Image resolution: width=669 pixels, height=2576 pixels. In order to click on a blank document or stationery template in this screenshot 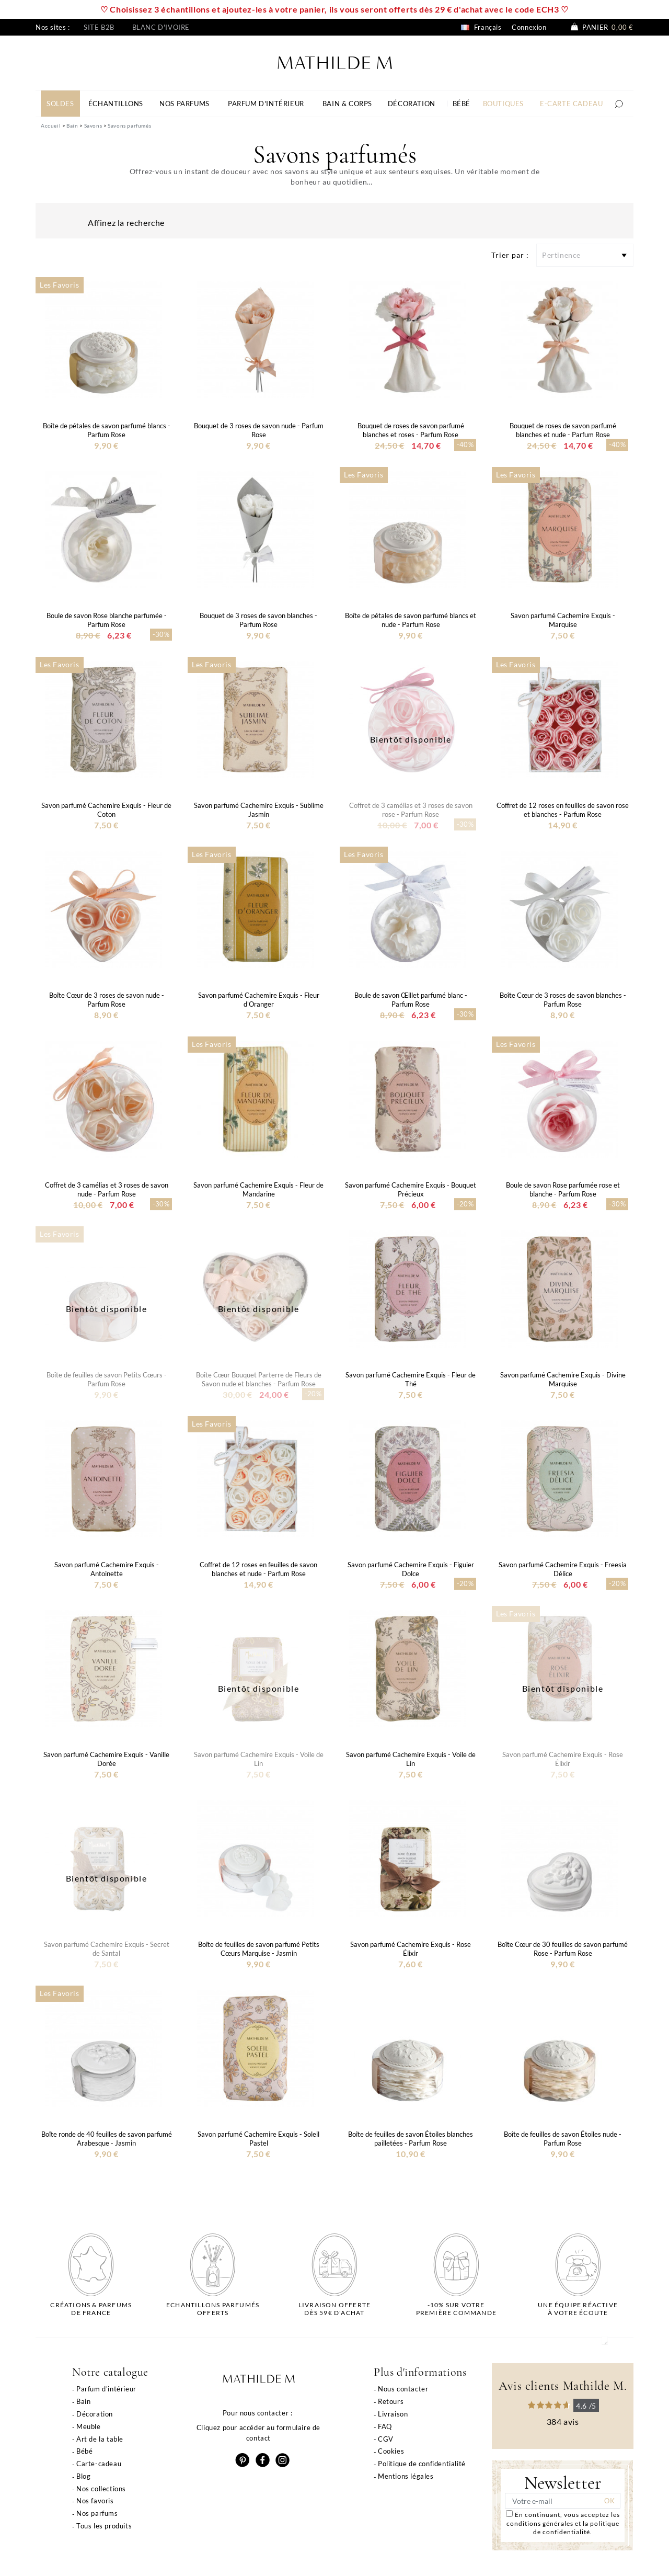, I will do `click(605, 2341)`.